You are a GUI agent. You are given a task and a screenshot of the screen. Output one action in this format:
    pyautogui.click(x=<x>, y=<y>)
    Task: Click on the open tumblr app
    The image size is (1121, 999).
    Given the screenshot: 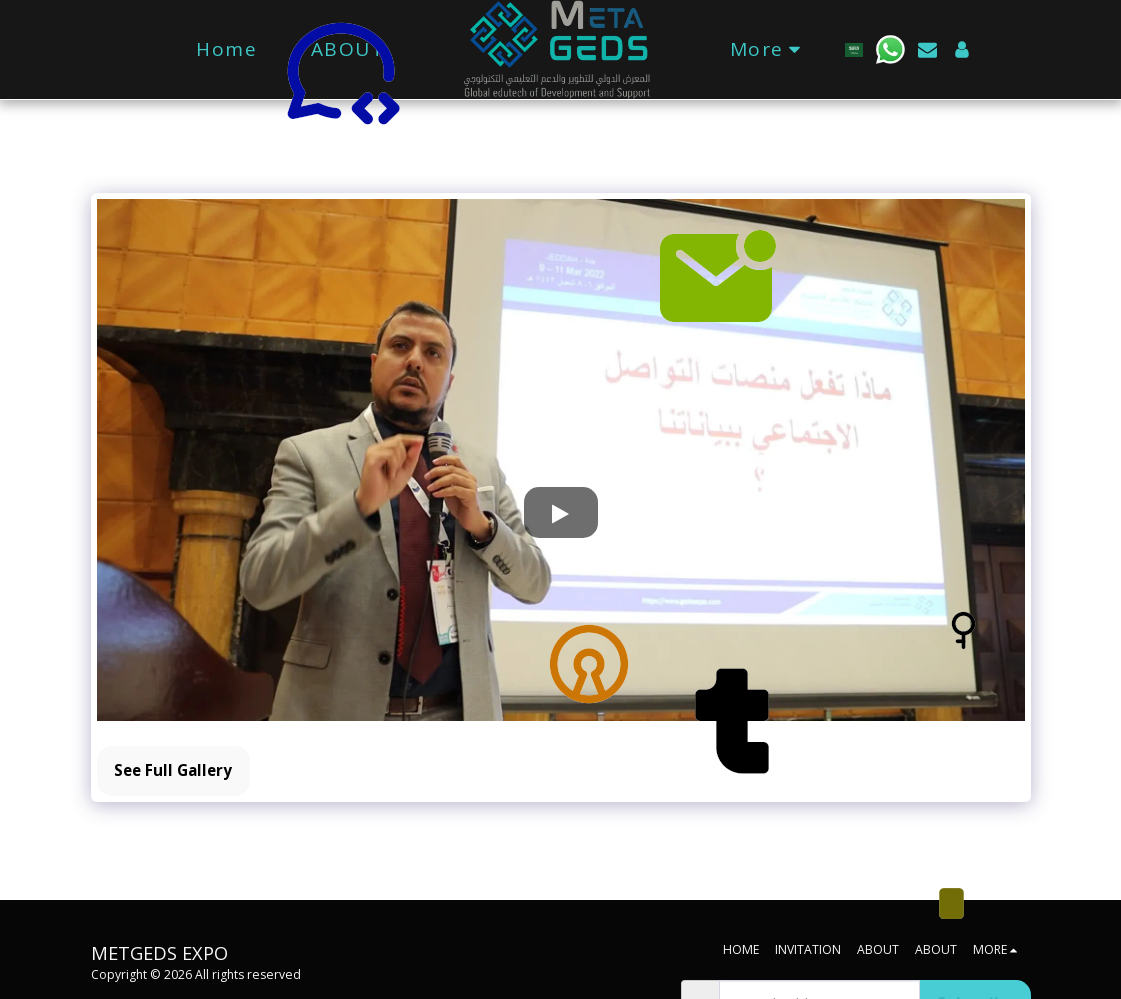 What is the action you would take?
    pyautogui.click(x=732, y=721)
    